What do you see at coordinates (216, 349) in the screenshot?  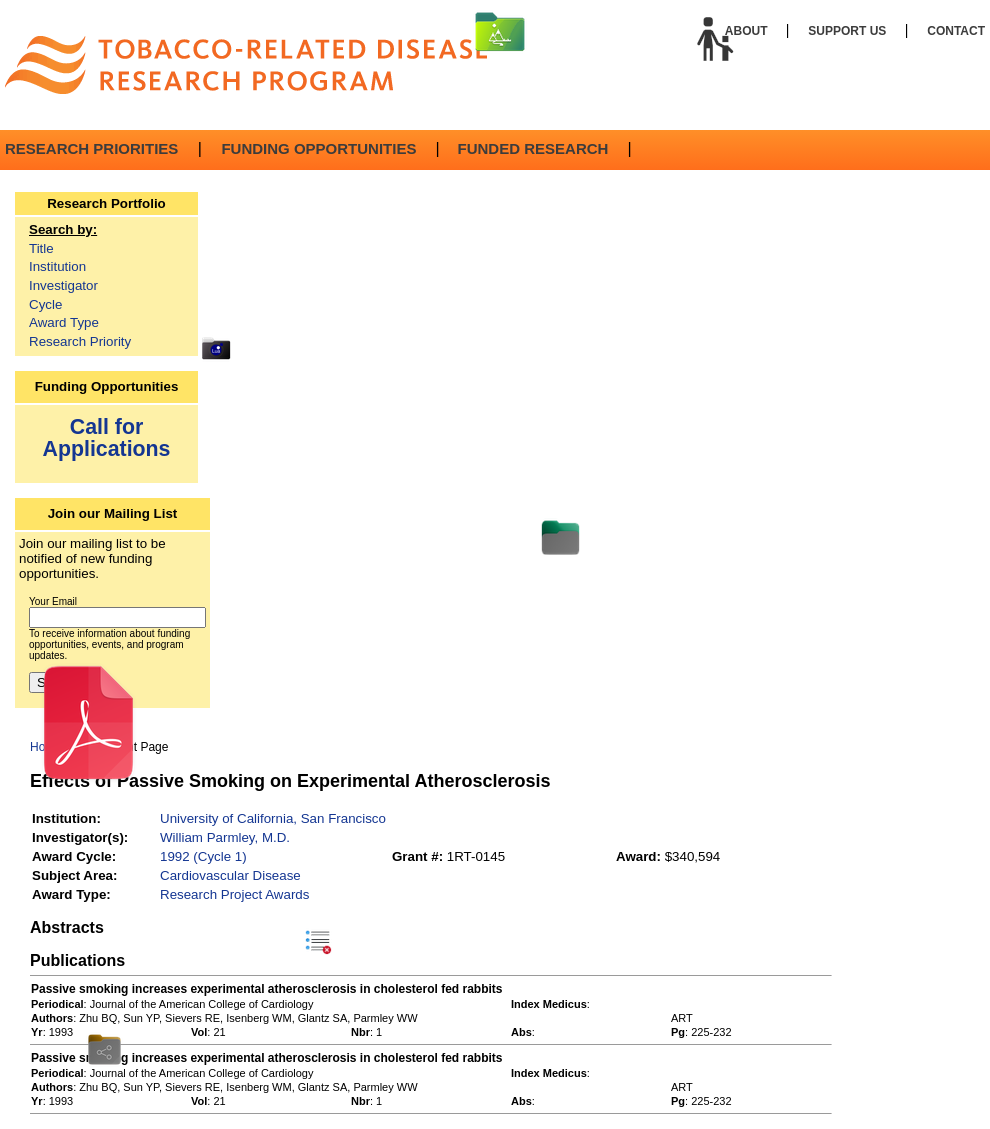 I see `folder containing lua scripts or projects` at bounding box center [216, 349].